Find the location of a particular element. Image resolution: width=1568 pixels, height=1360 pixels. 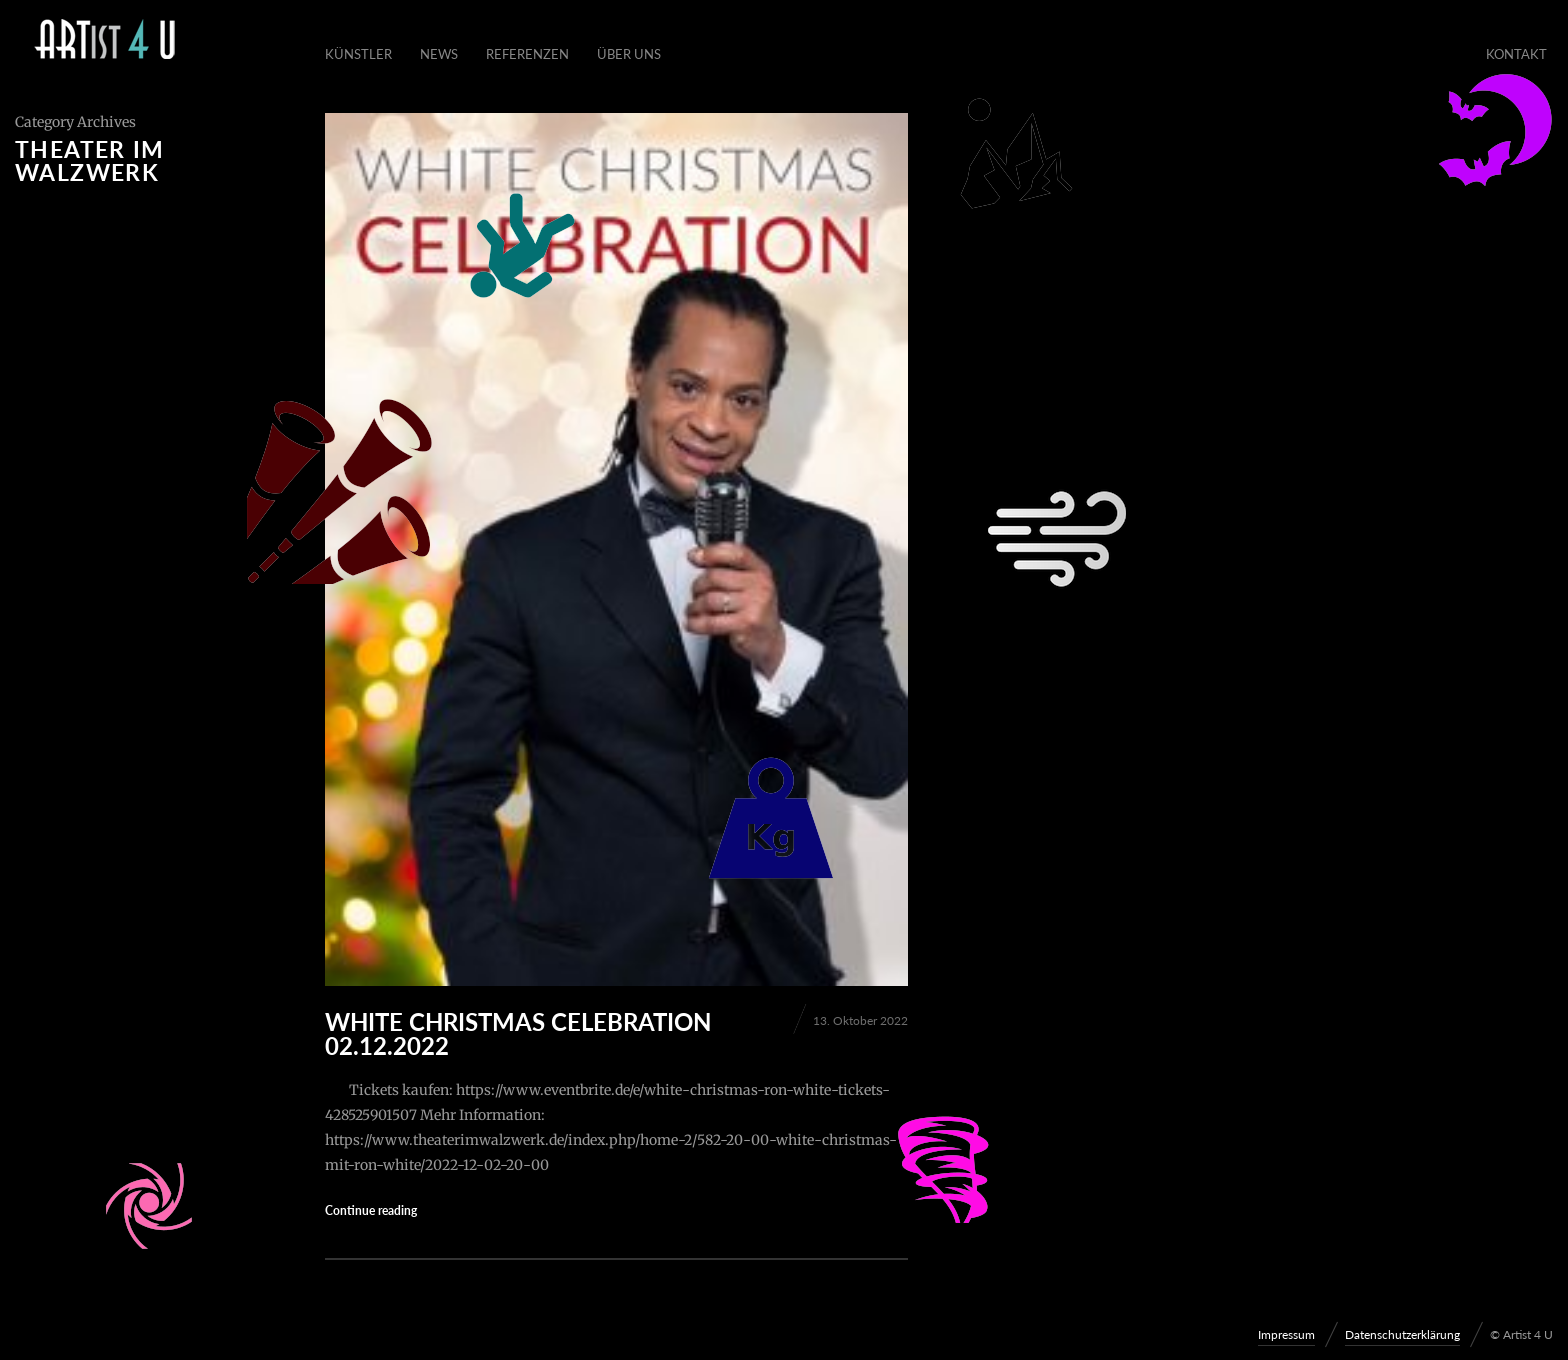

indicates windy weather conditions is located at coordinates (1057, 539).